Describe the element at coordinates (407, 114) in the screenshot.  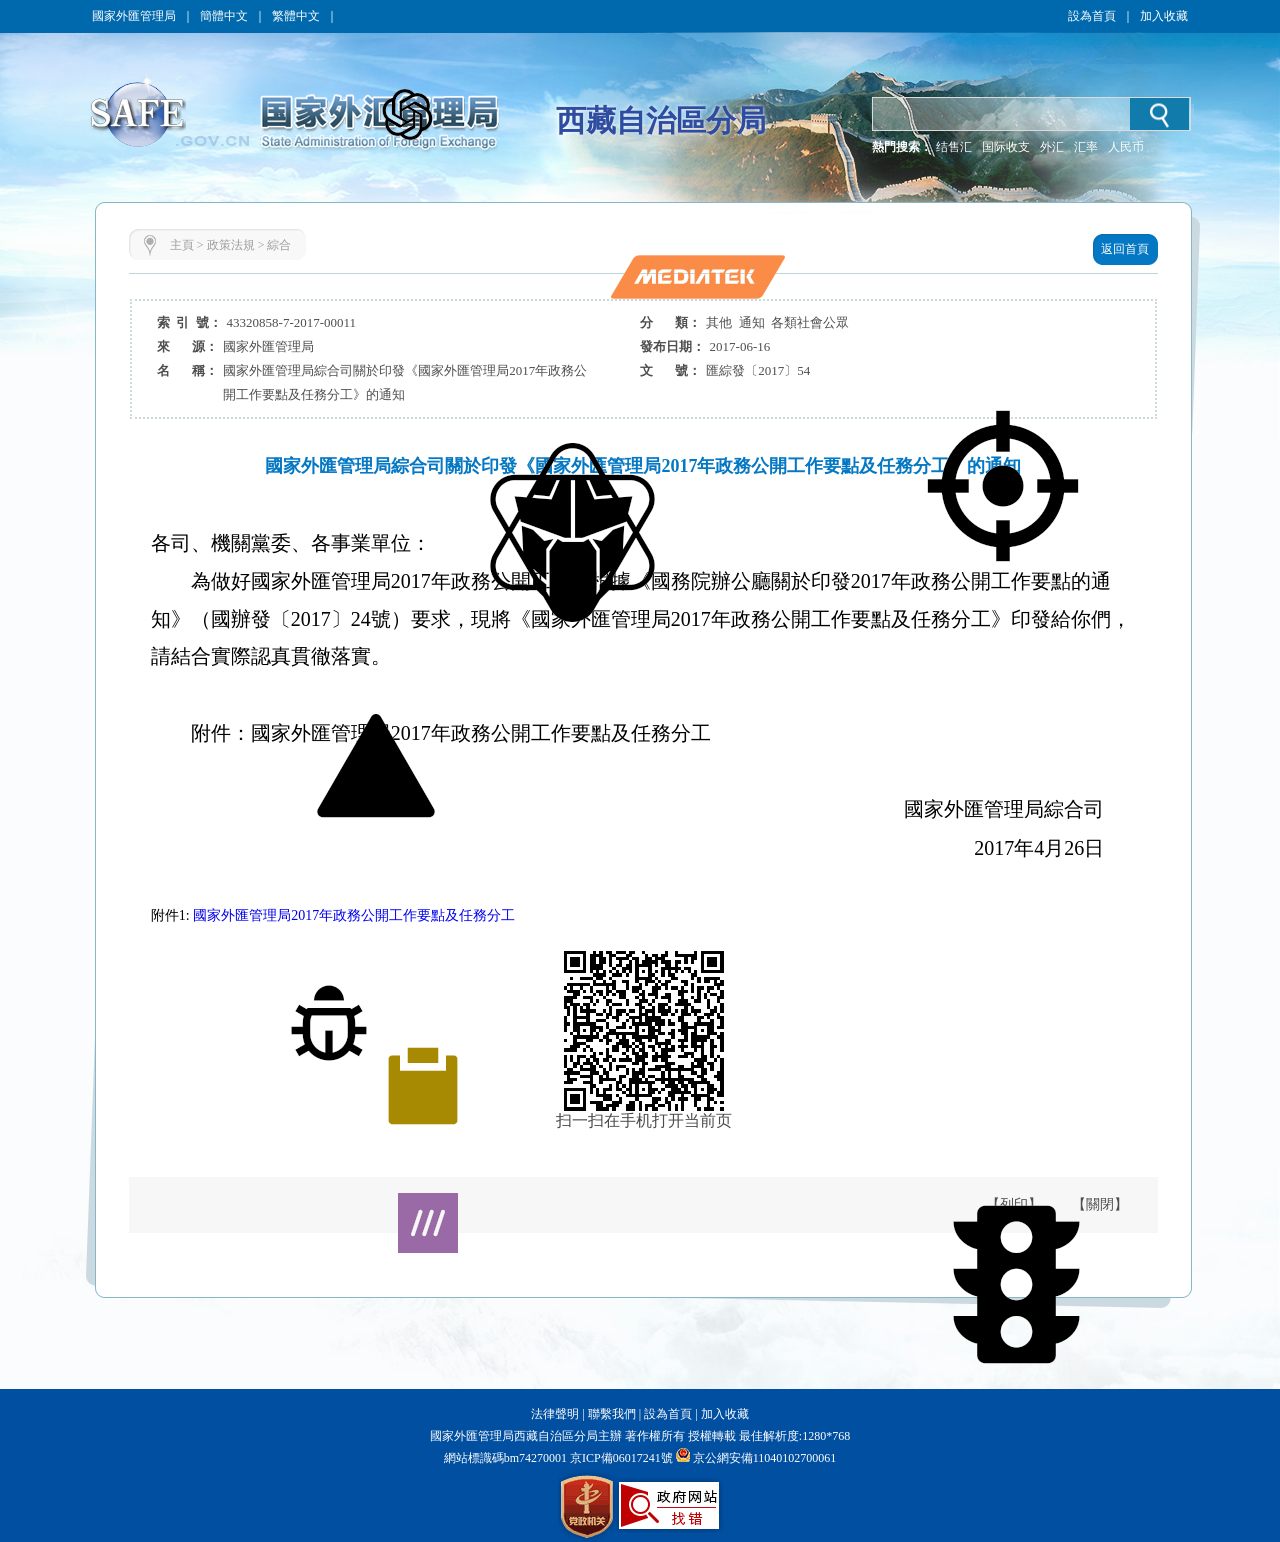
I see `open OpenAI or ChatGPT app` at that location.